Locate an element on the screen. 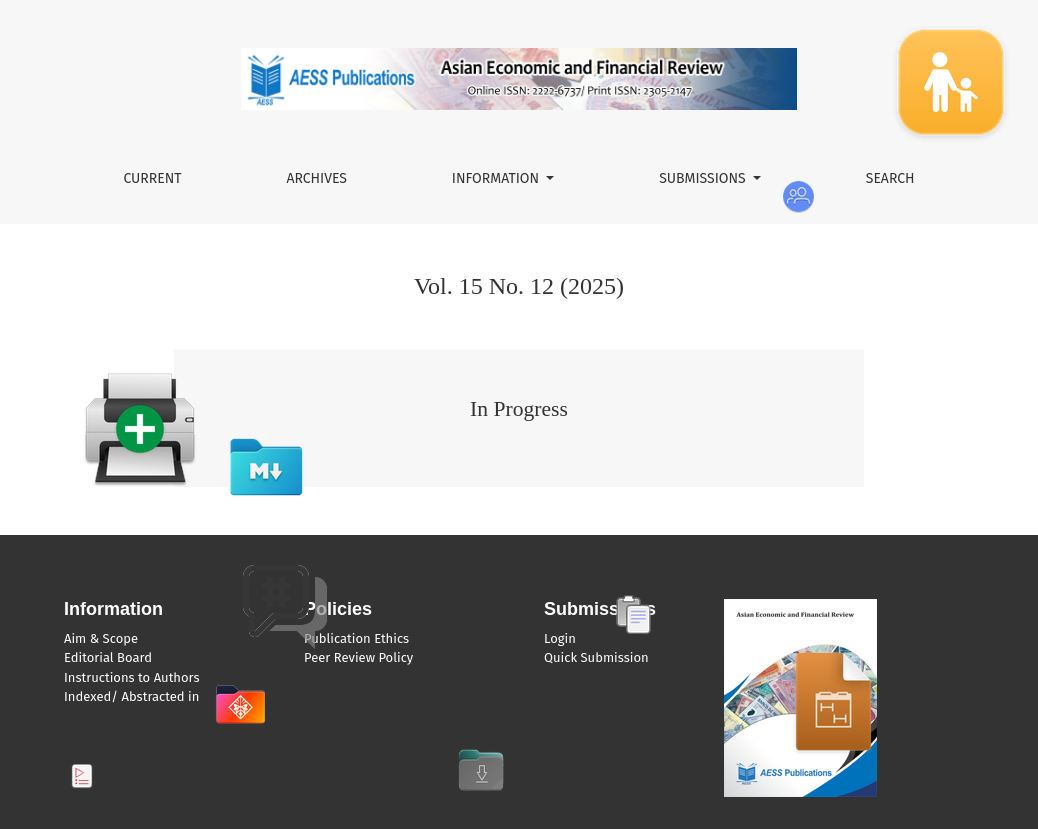 The height and width of the screenshot is (829, 1038). switch between user accounts is located at coordinates (798, 196).